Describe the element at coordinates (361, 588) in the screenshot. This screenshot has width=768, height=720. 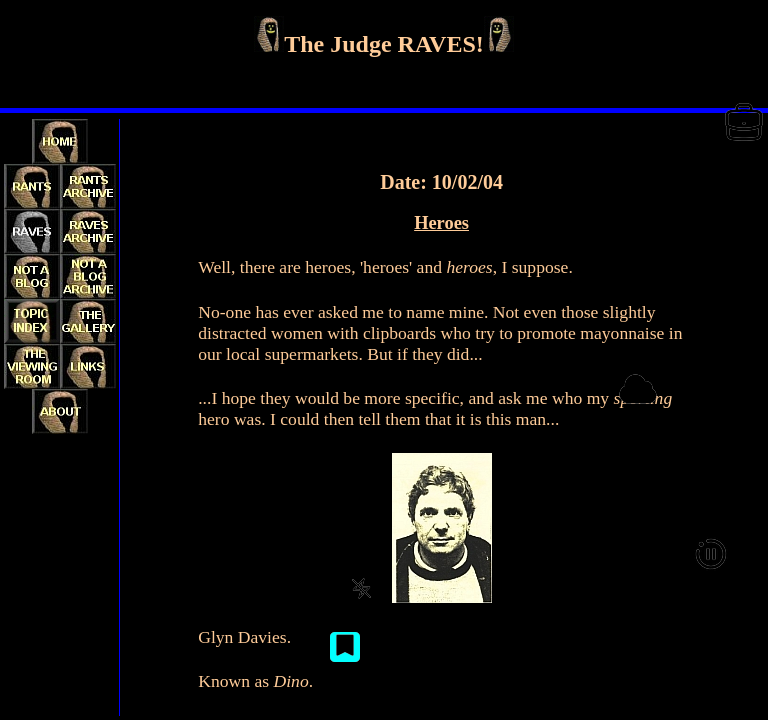
I see `flash or lightning feature disabled` at that location.